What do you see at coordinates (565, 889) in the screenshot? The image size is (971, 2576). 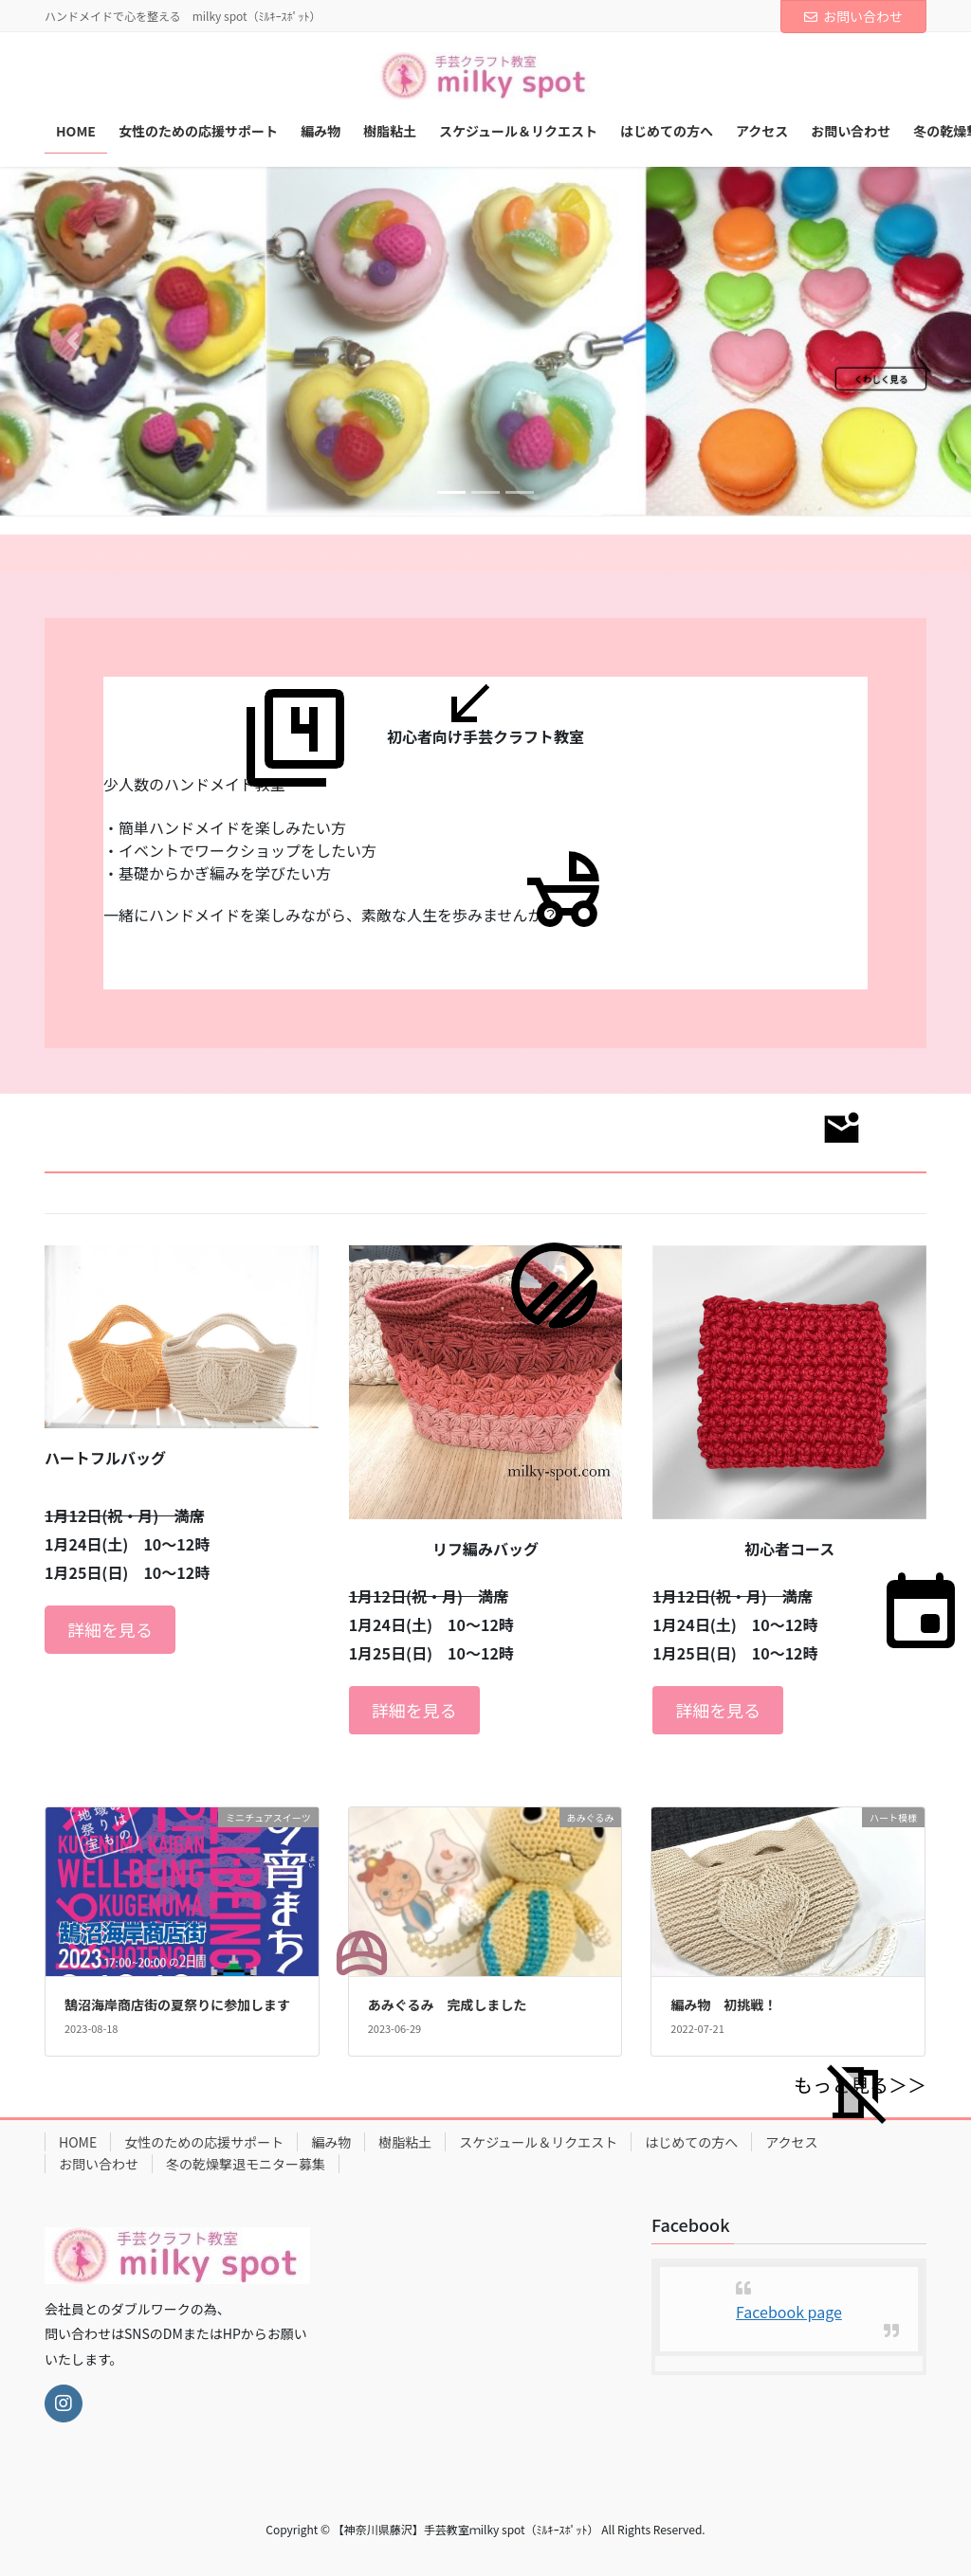 I see `indicates child-friendly or family-friendly location` at bounding box center [565, 889].